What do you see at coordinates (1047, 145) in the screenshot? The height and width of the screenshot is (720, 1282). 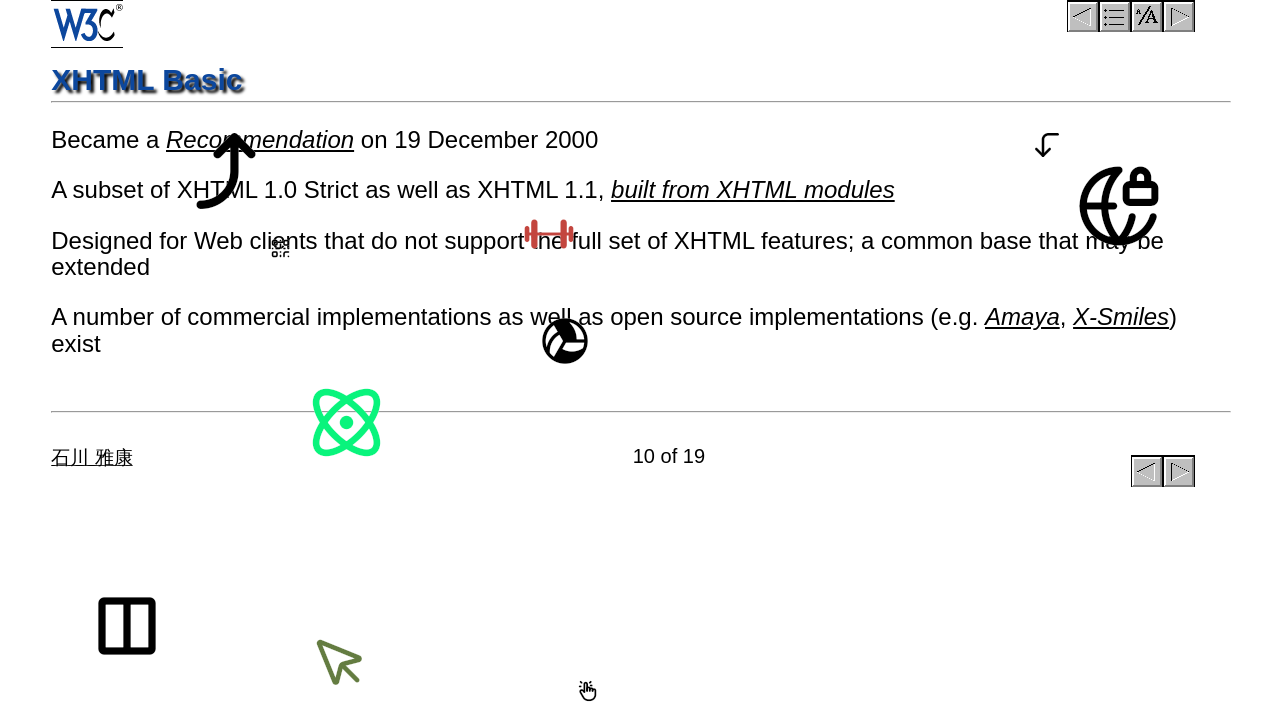 I see `go back and down in navigation` at bounding box center [1047, 145].